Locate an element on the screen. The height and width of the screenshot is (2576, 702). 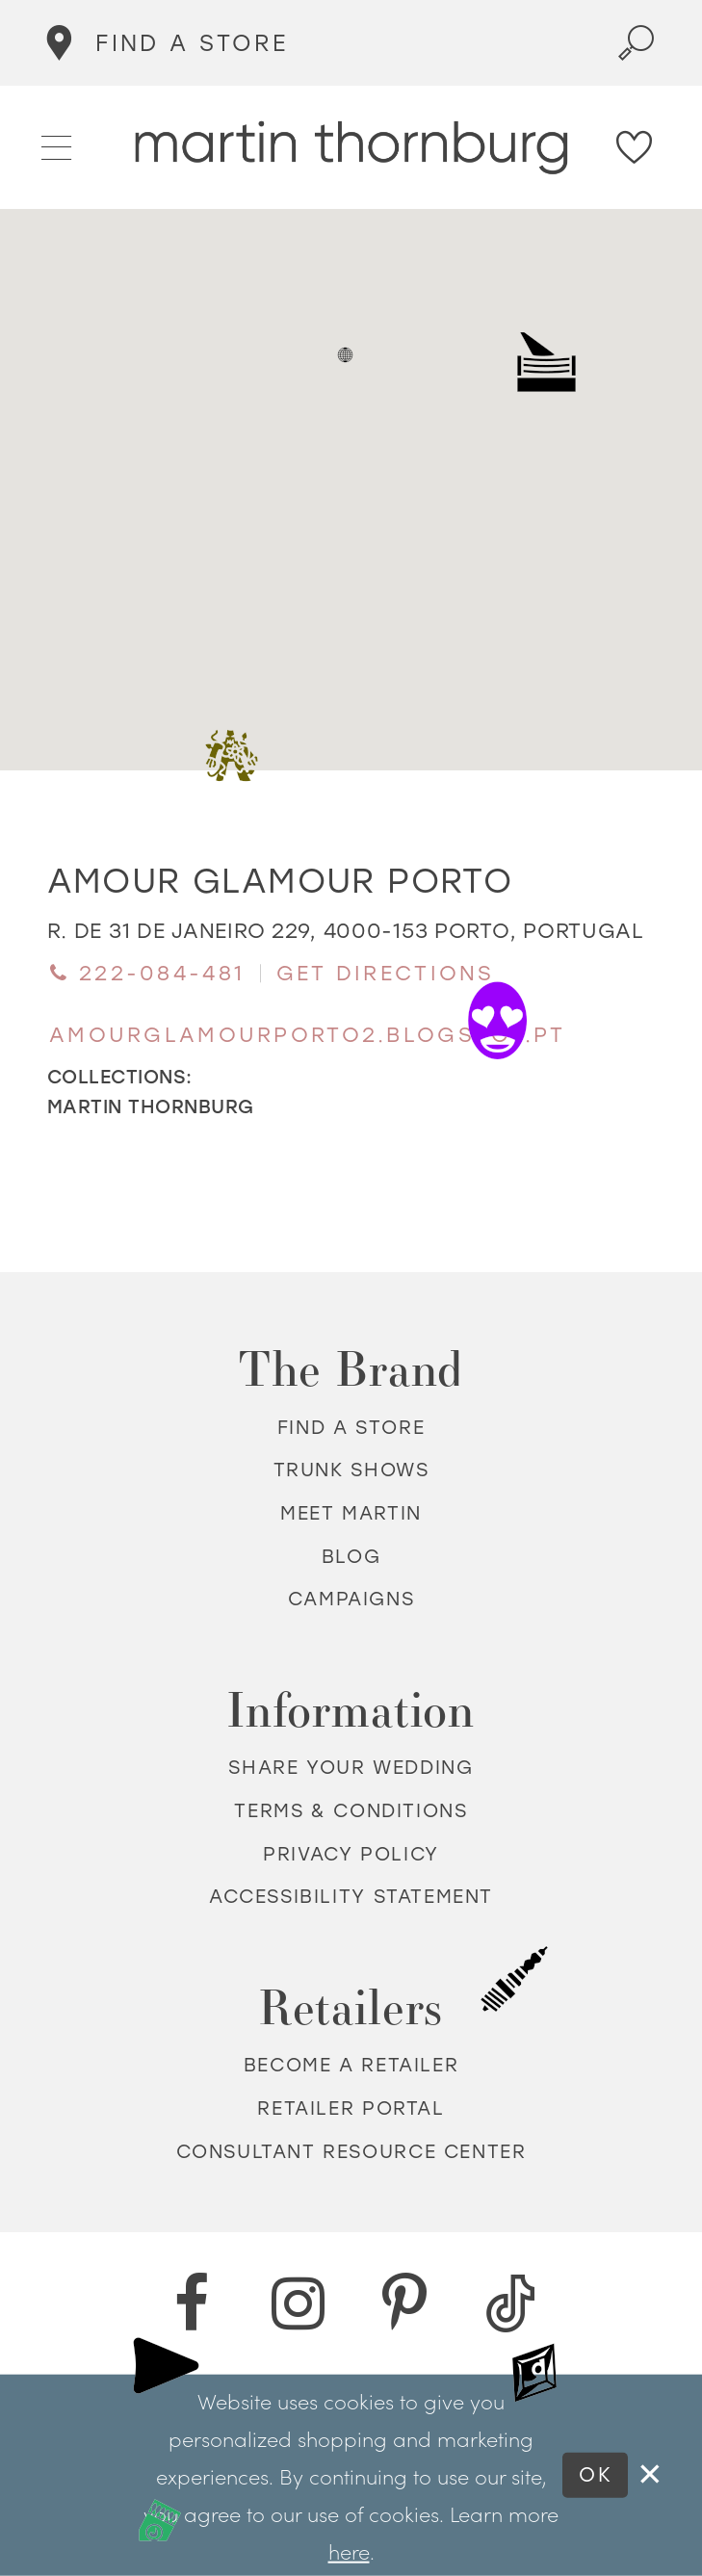
start or resume media playback is located at coordinates (166, 2365).